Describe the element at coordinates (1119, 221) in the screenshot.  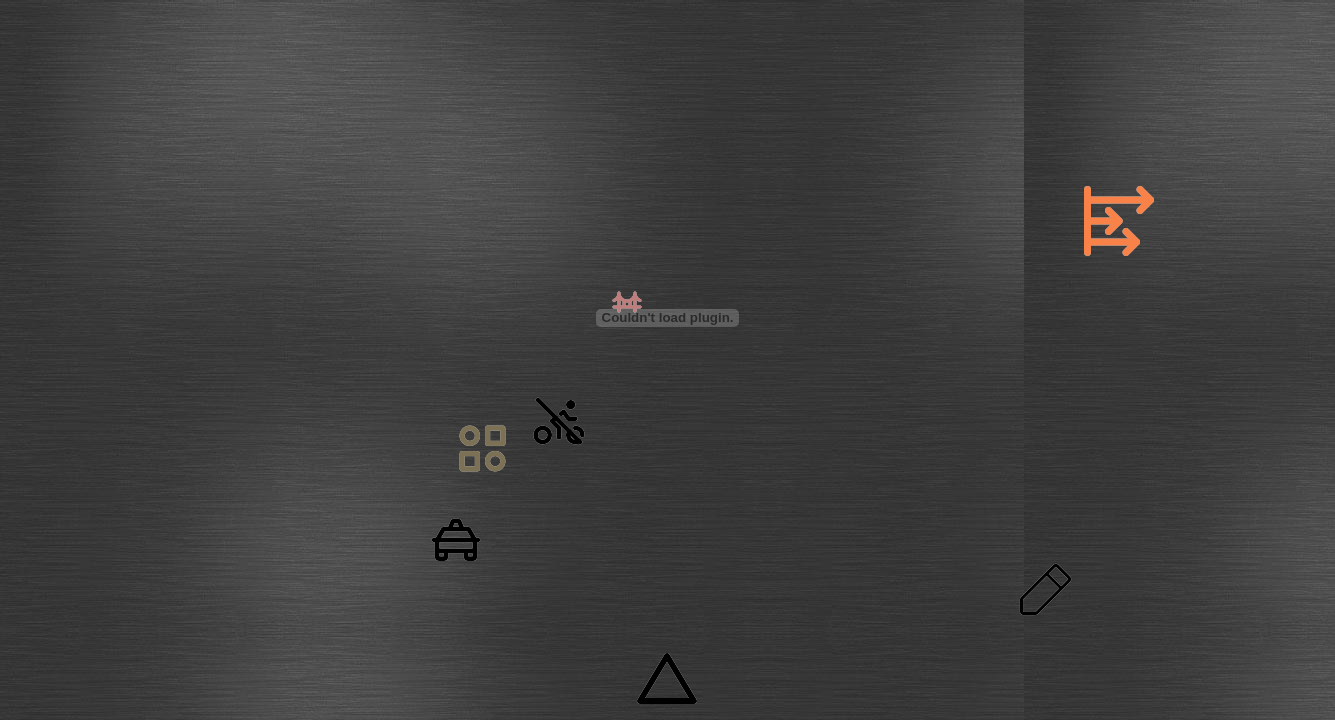
I see `view data flow or process direction` at that location.